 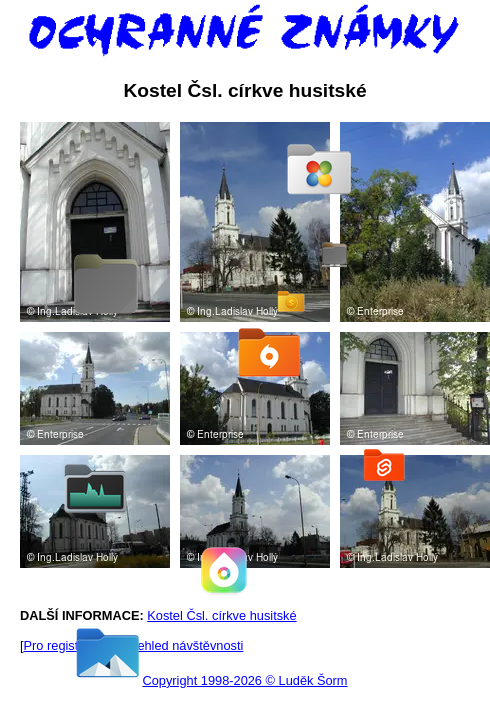 What do you see at coordinates (319, 171) in the screenshot?
I see `open the Eleven Forum community folder` at bounding box center [319, 171].